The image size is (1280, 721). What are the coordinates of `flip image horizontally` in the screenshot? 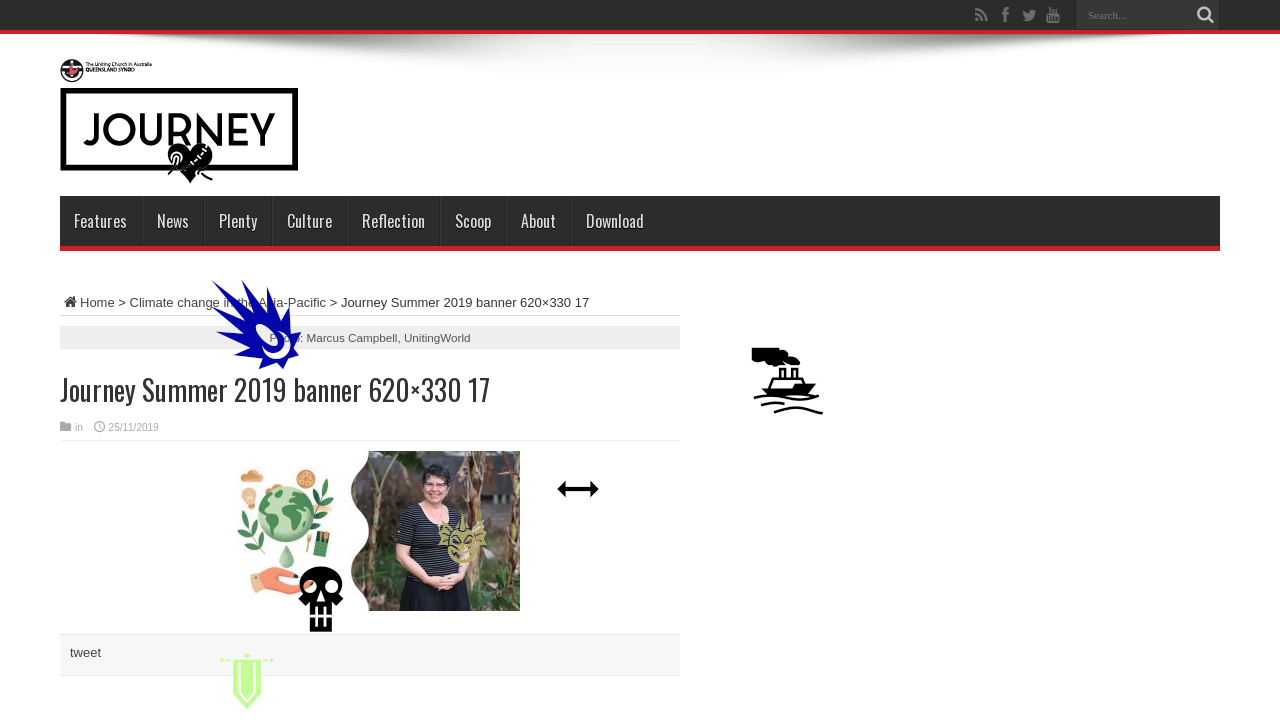 It's located at (578, 489).